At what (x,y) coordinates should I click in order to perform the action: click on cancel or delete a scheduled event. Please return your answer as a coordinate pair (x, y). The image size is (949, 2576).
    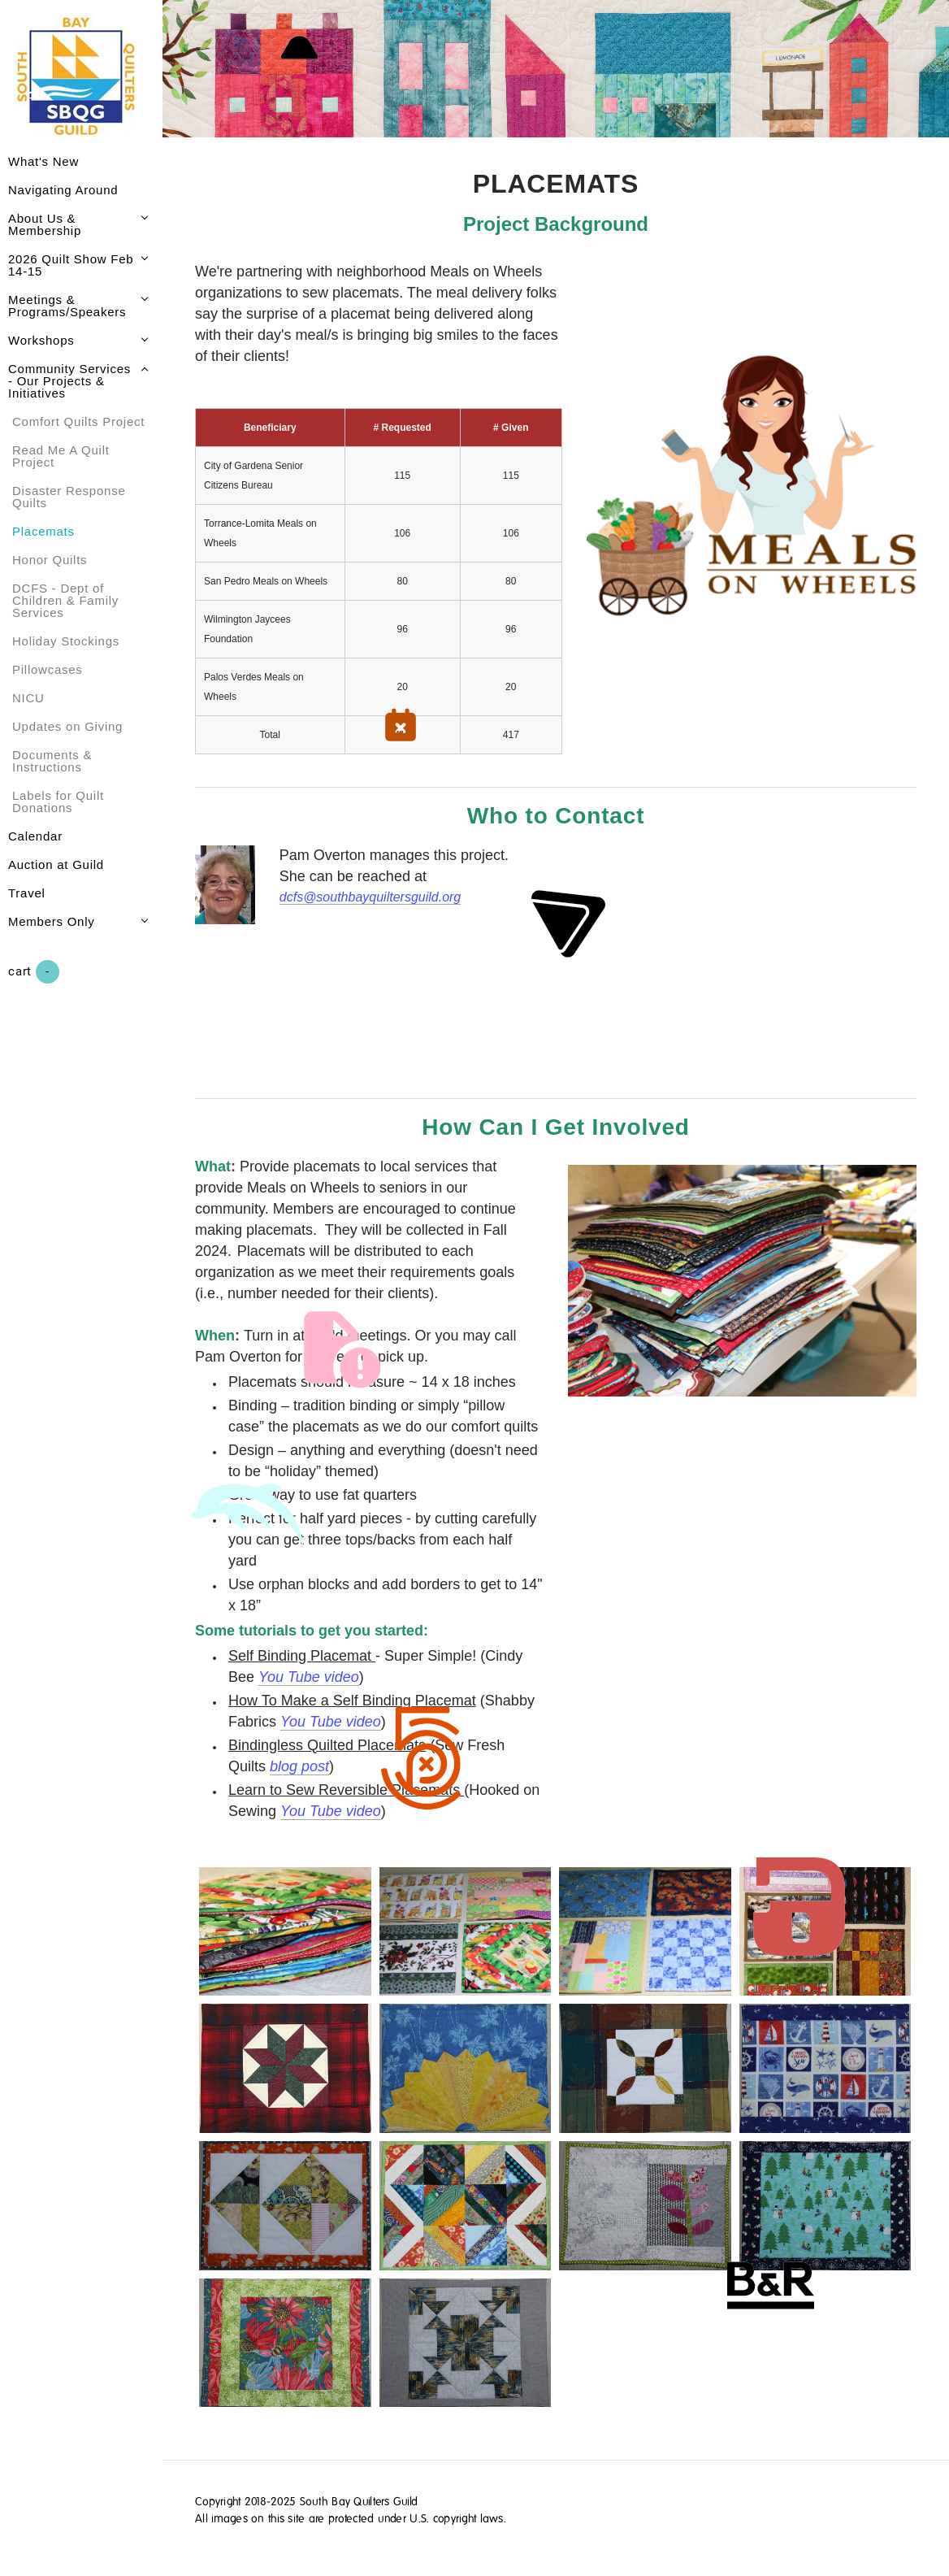
    Looking at the image, I should click on (401, 726).